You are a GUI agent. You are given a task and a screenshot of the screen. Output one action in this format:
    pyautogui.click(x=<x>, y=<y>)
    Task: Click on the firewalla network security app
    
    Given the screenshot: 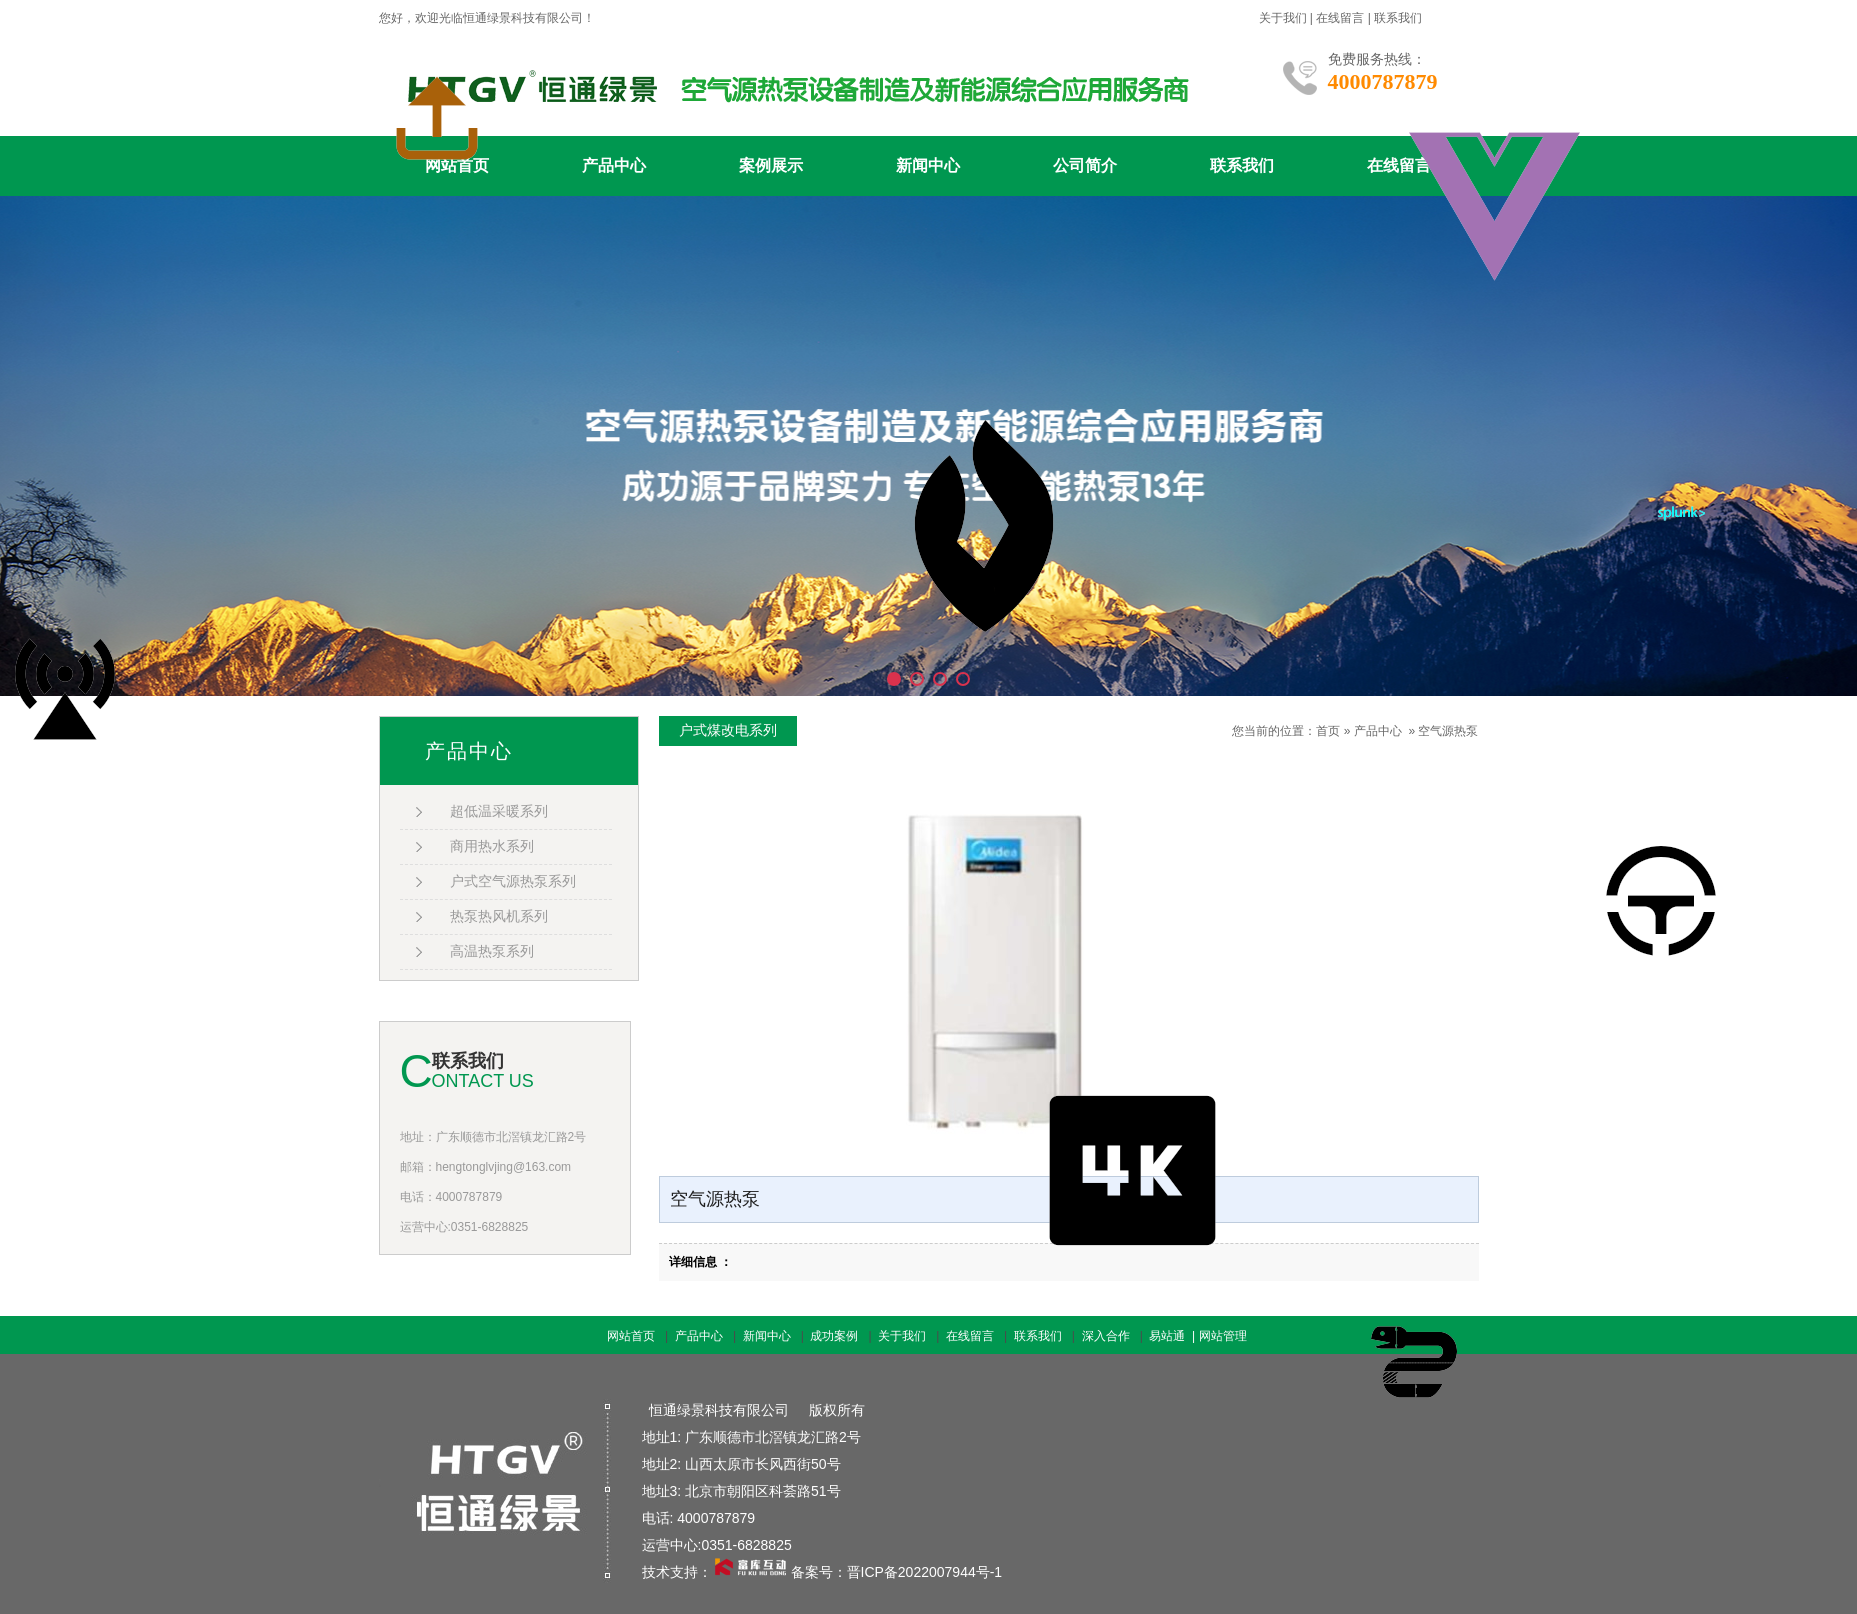 What is the action you would take?
    pyautogui.click(x=984, y=526)
    